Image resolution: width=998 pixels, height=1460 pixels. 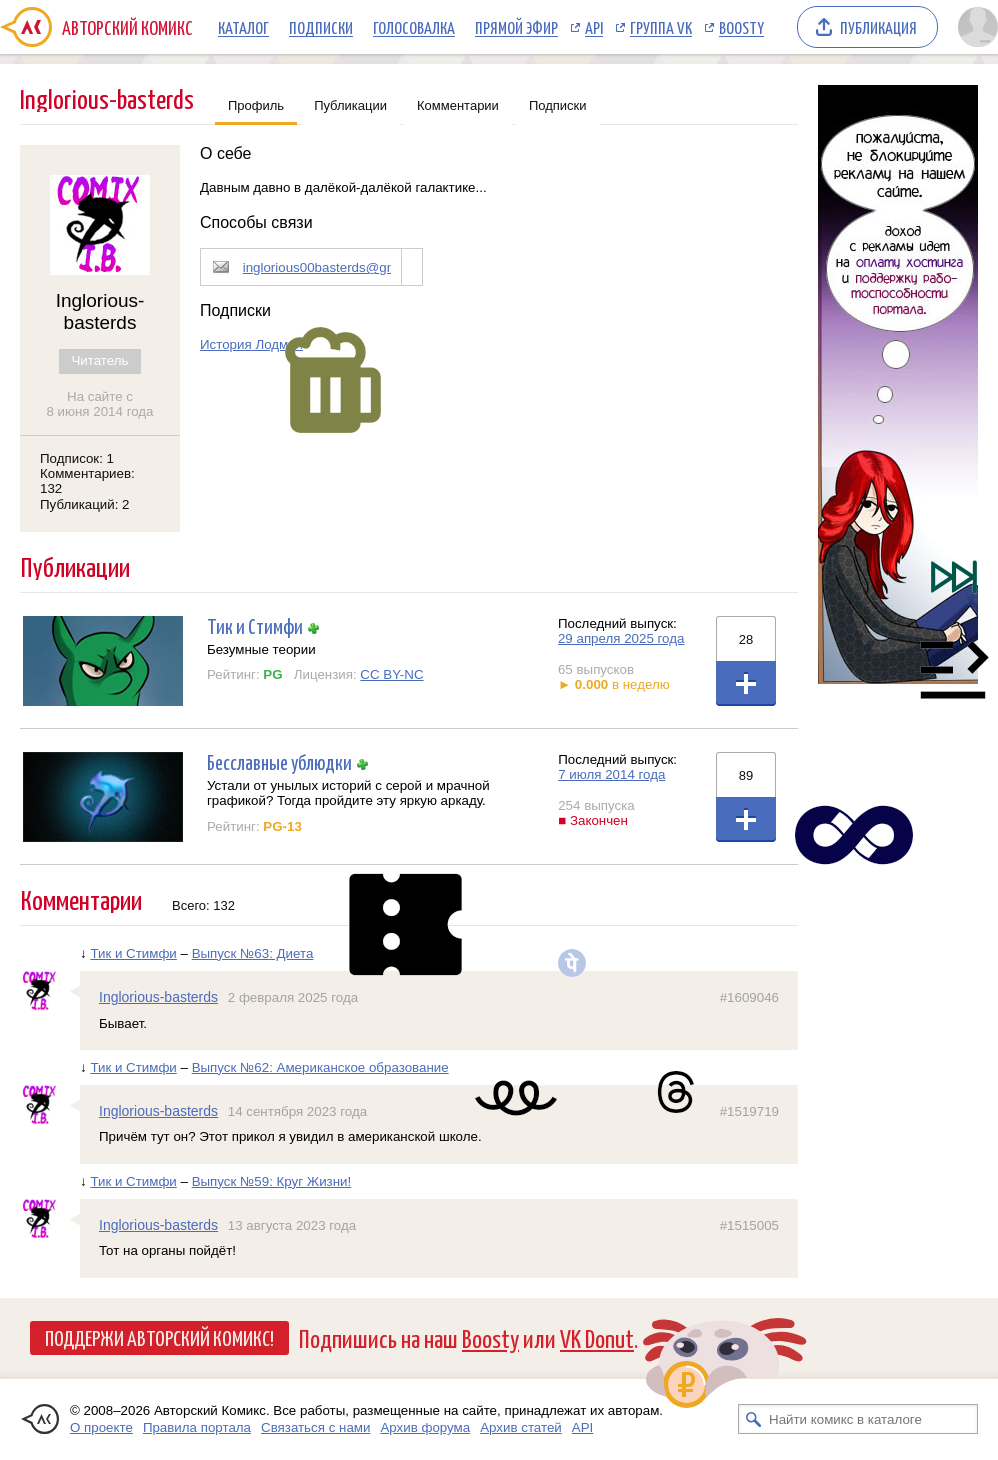 What do you see at coordinates (405, 924) in the screenshot?
I see `view available coupons or discounts` at bounding box center [405, 924].